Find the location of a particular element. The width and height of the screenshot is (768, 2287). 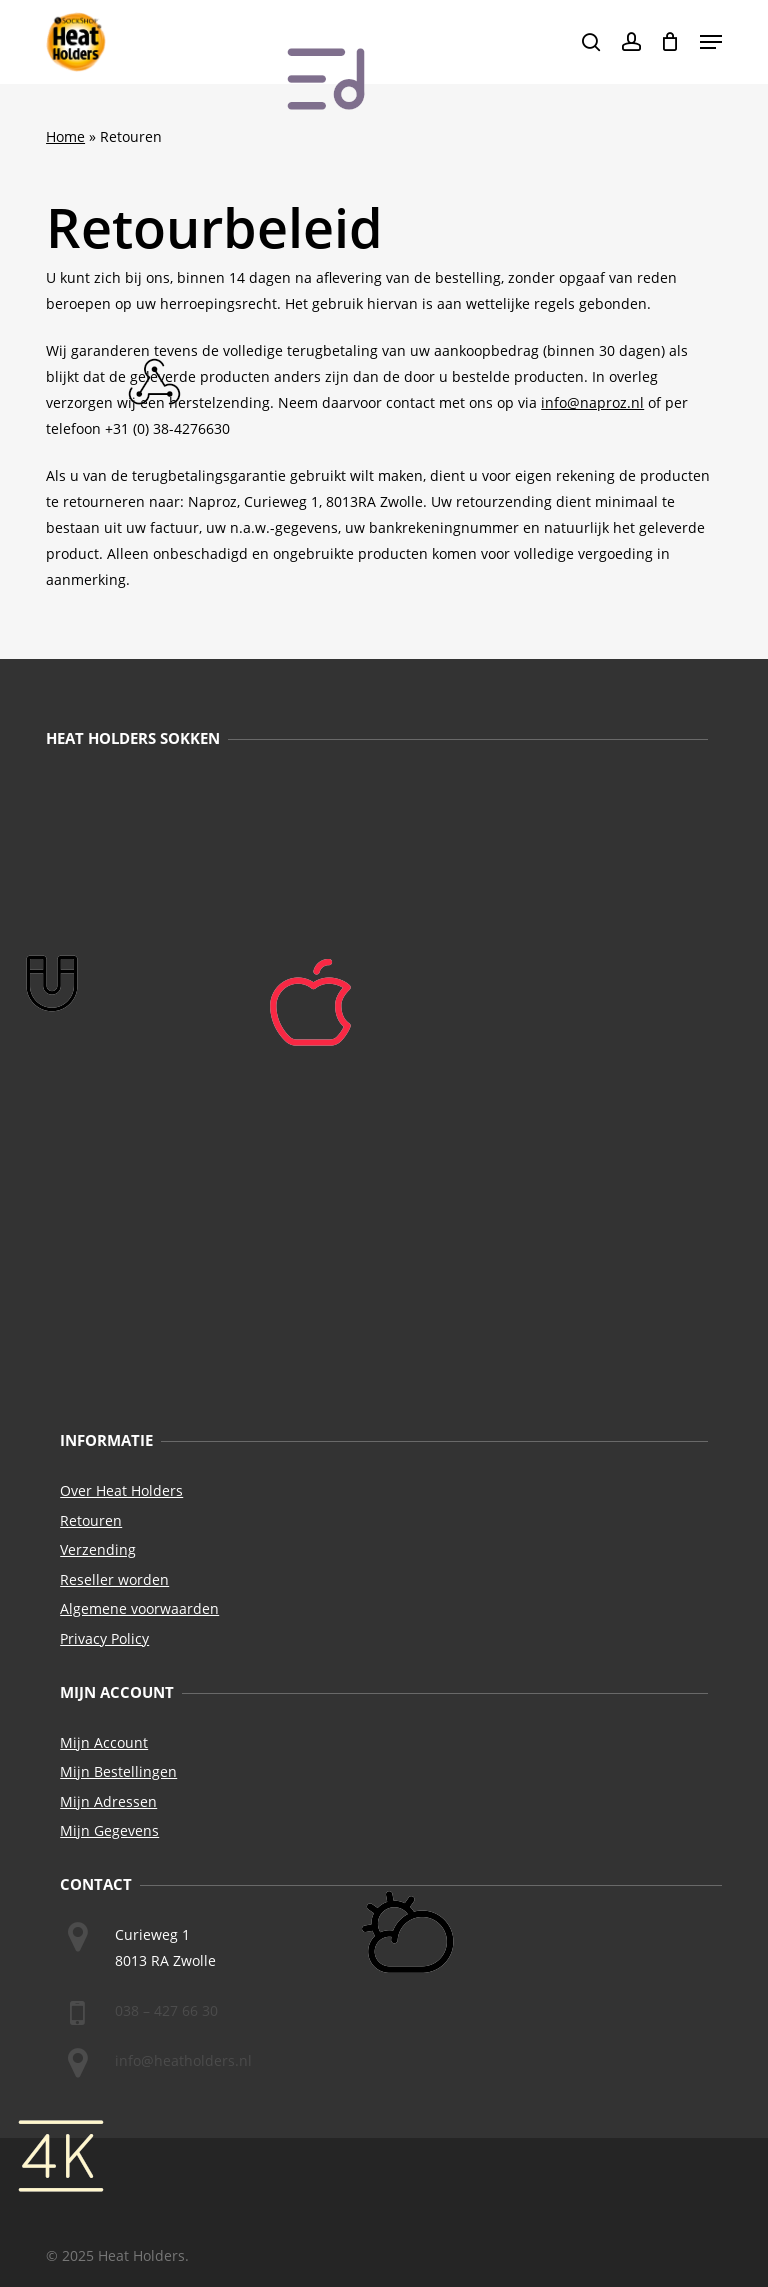

sign in with Apple is located at coordinates (313, 1008).